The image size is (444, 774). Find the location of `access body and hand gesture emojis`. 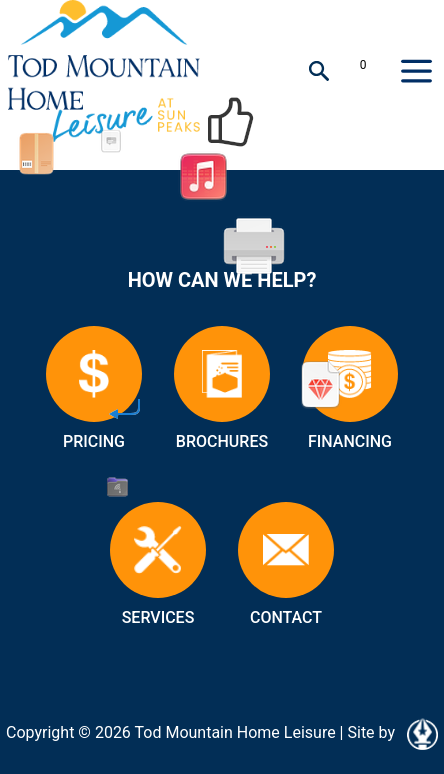

access body and hand gesture emojis is located at coordinates (229, 122).